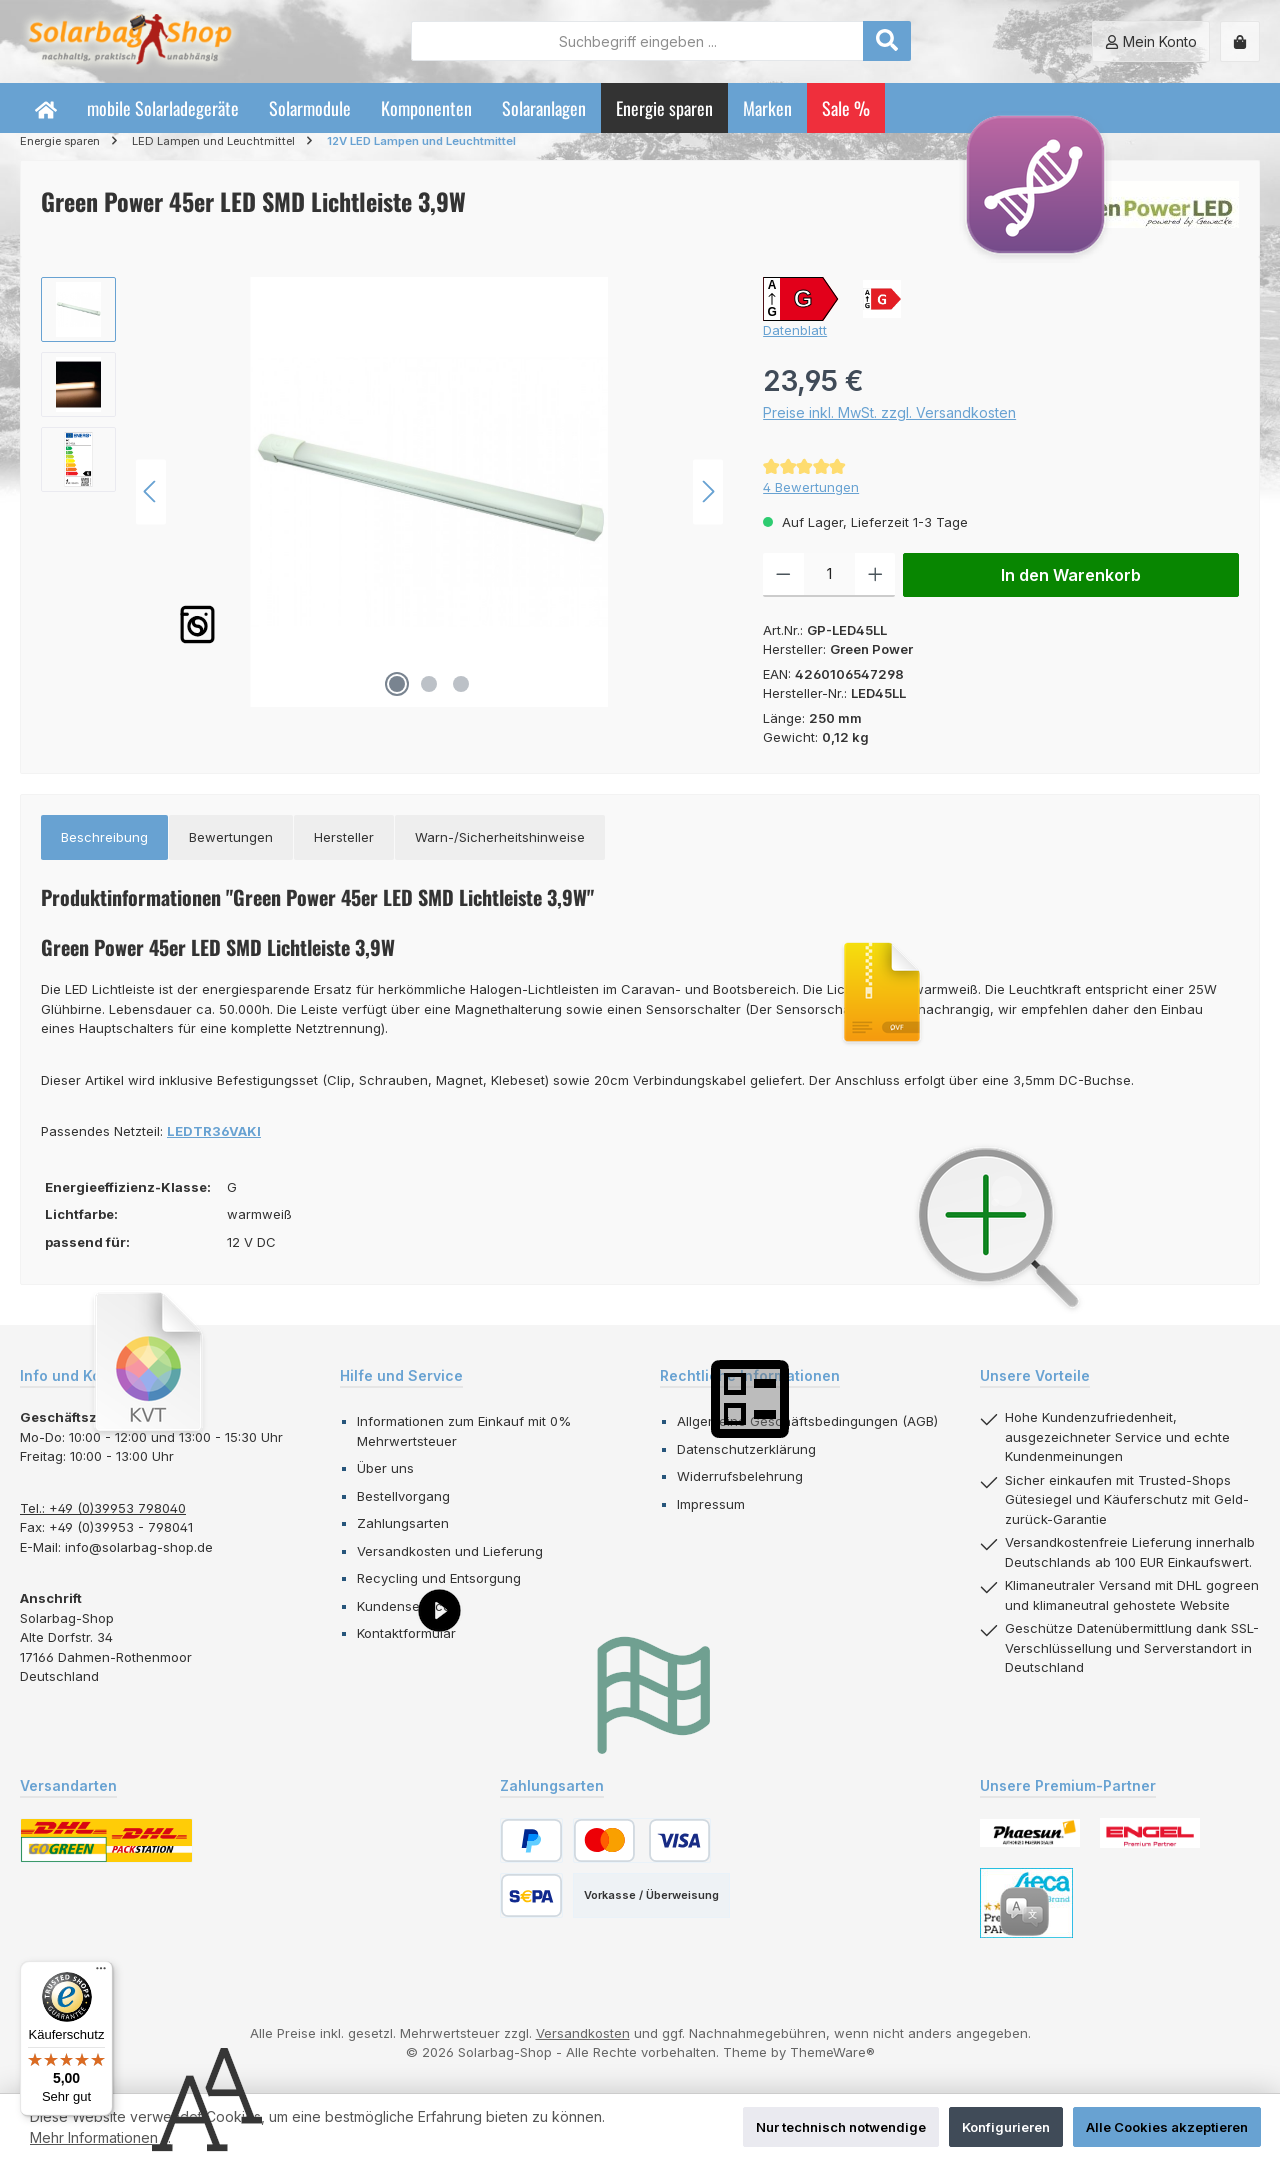 This screenshot has width=1280, height=2160. What do you see at coordinates (882, 994) in the screenshot?
I see `open virtualization format file for virtual machine import/export` at bounding box center [882, 994].